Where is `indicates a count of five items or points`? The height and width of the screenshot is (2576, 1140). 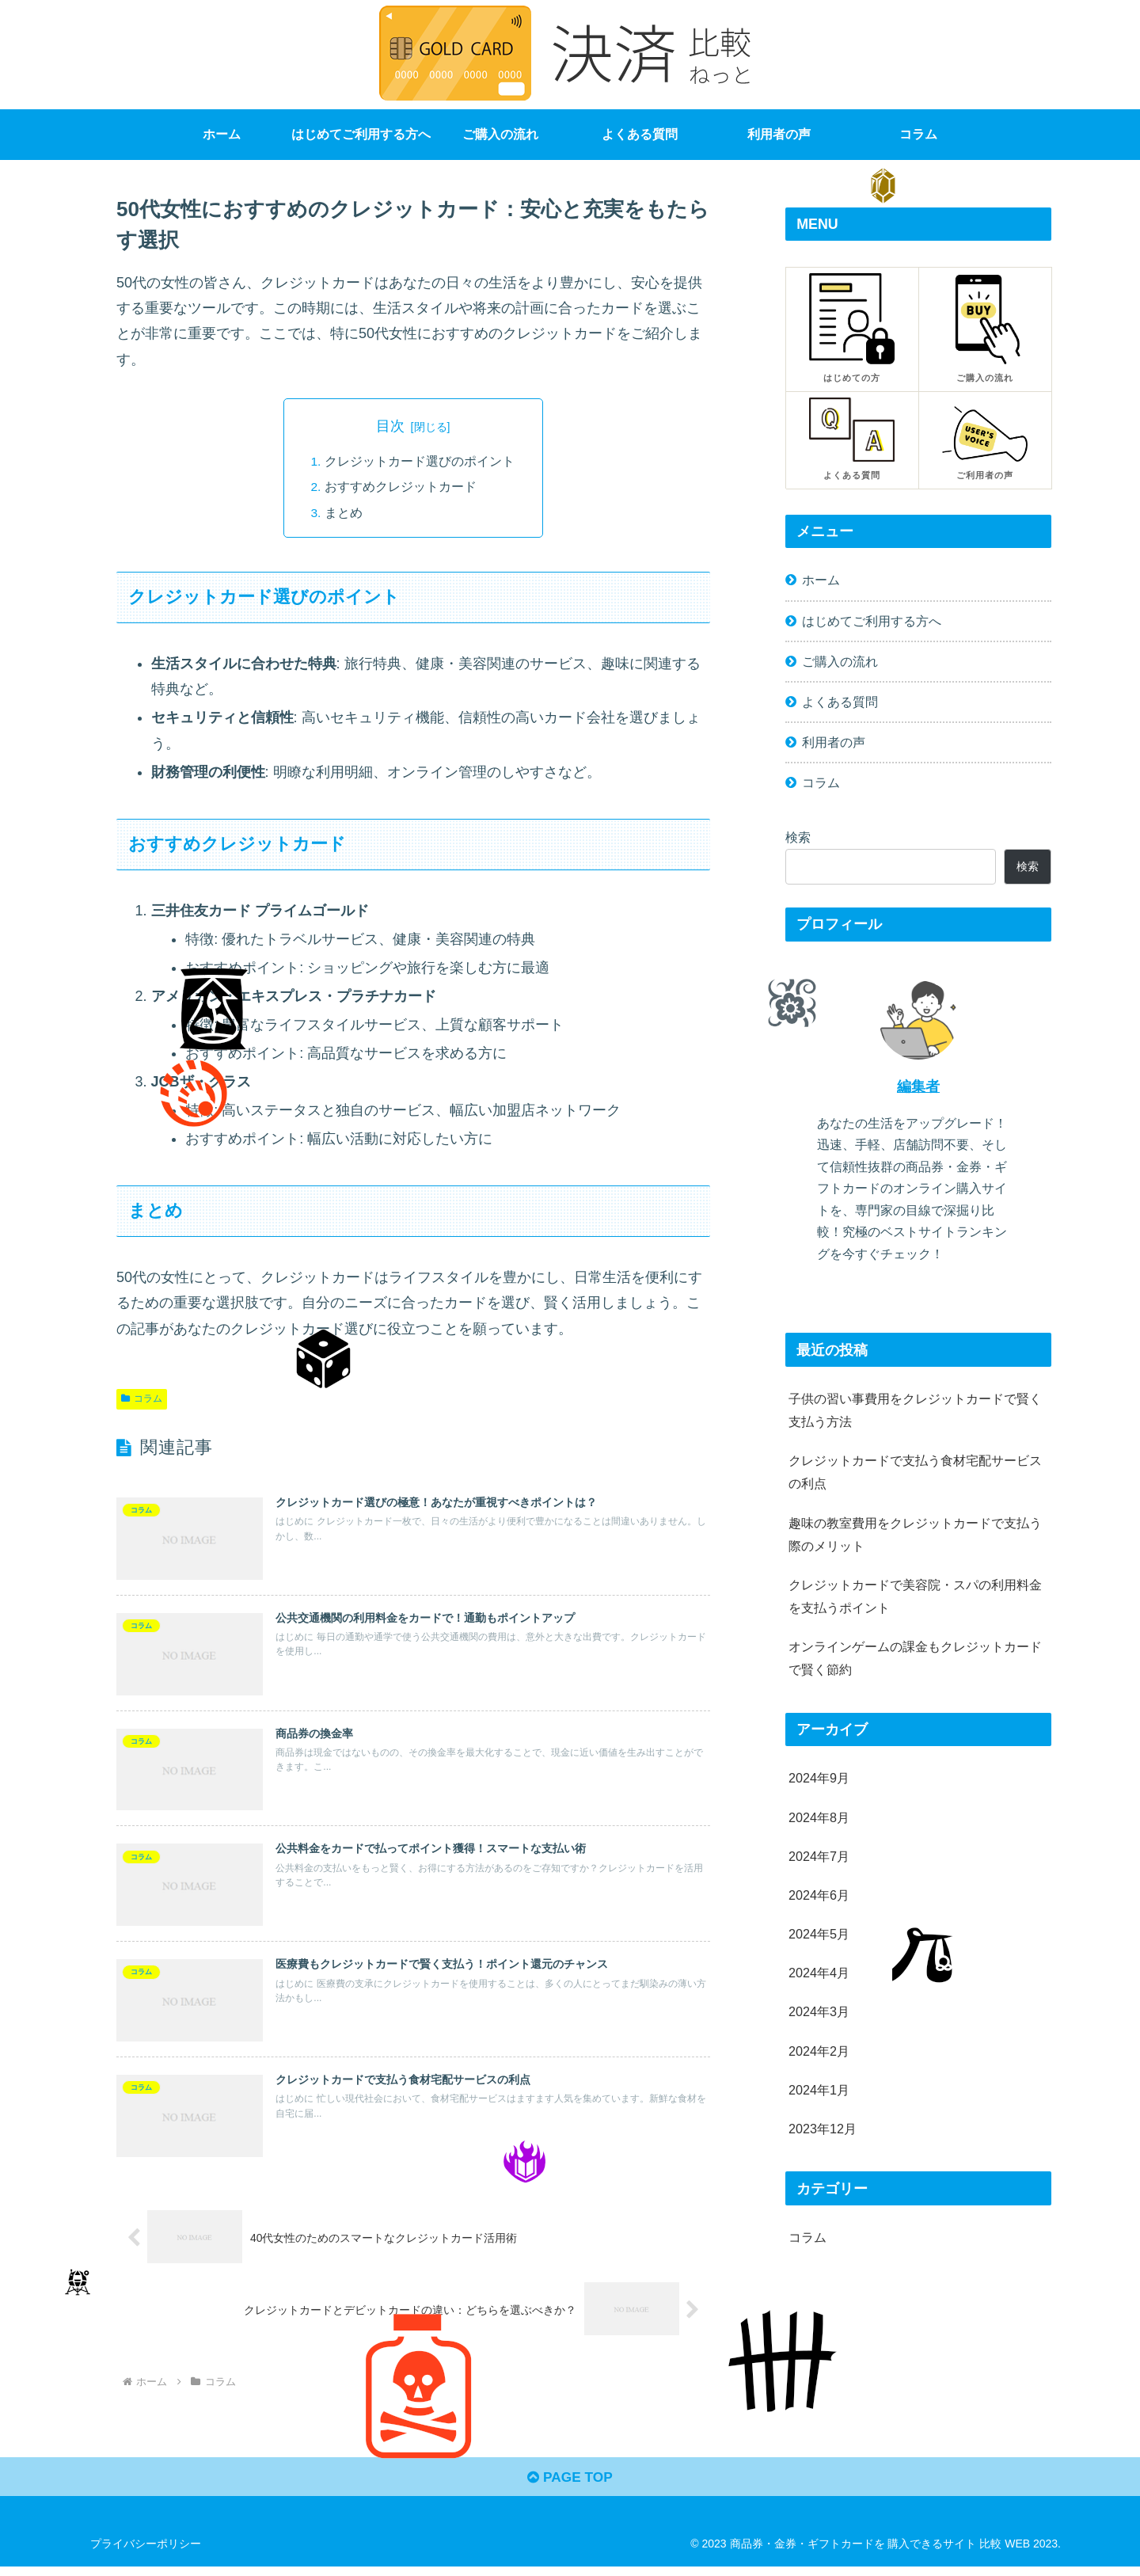
indicates a count of five items or points is located at coordinates (782, 2361).